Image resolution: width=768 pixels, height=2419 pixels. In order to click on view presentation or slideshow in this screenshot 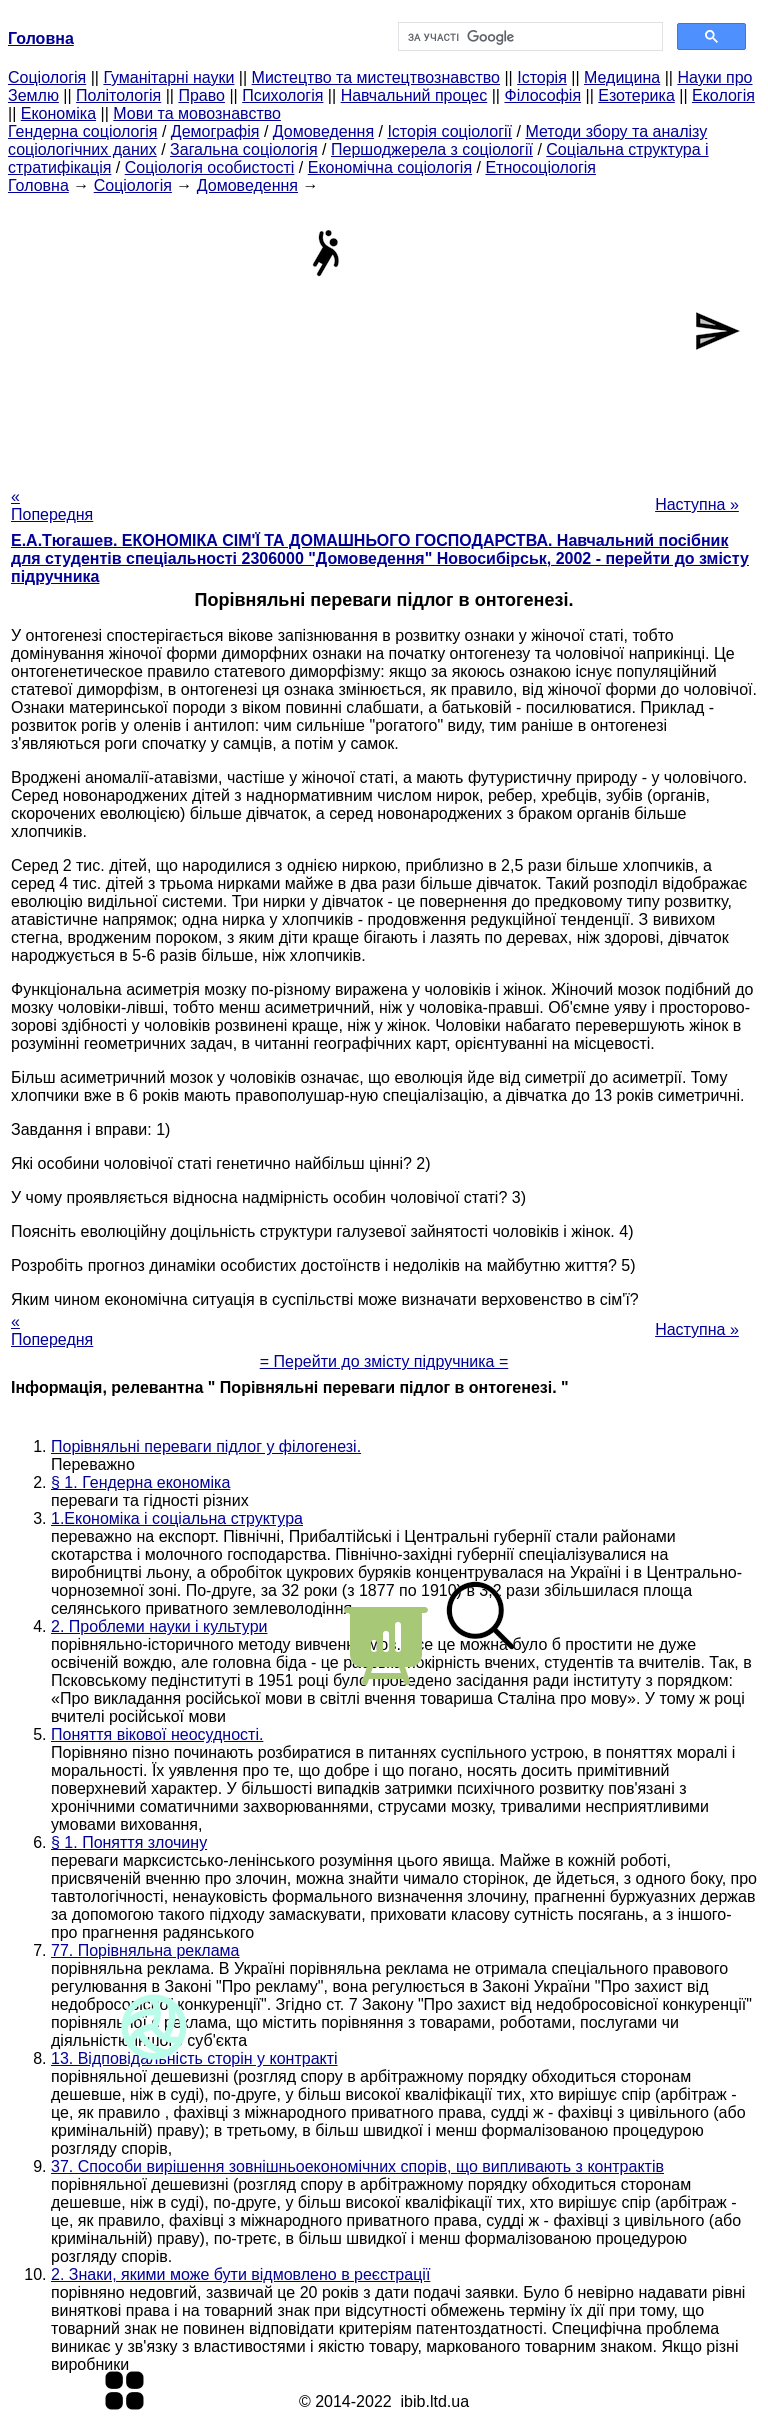, I will do `click(386, 1646)`.